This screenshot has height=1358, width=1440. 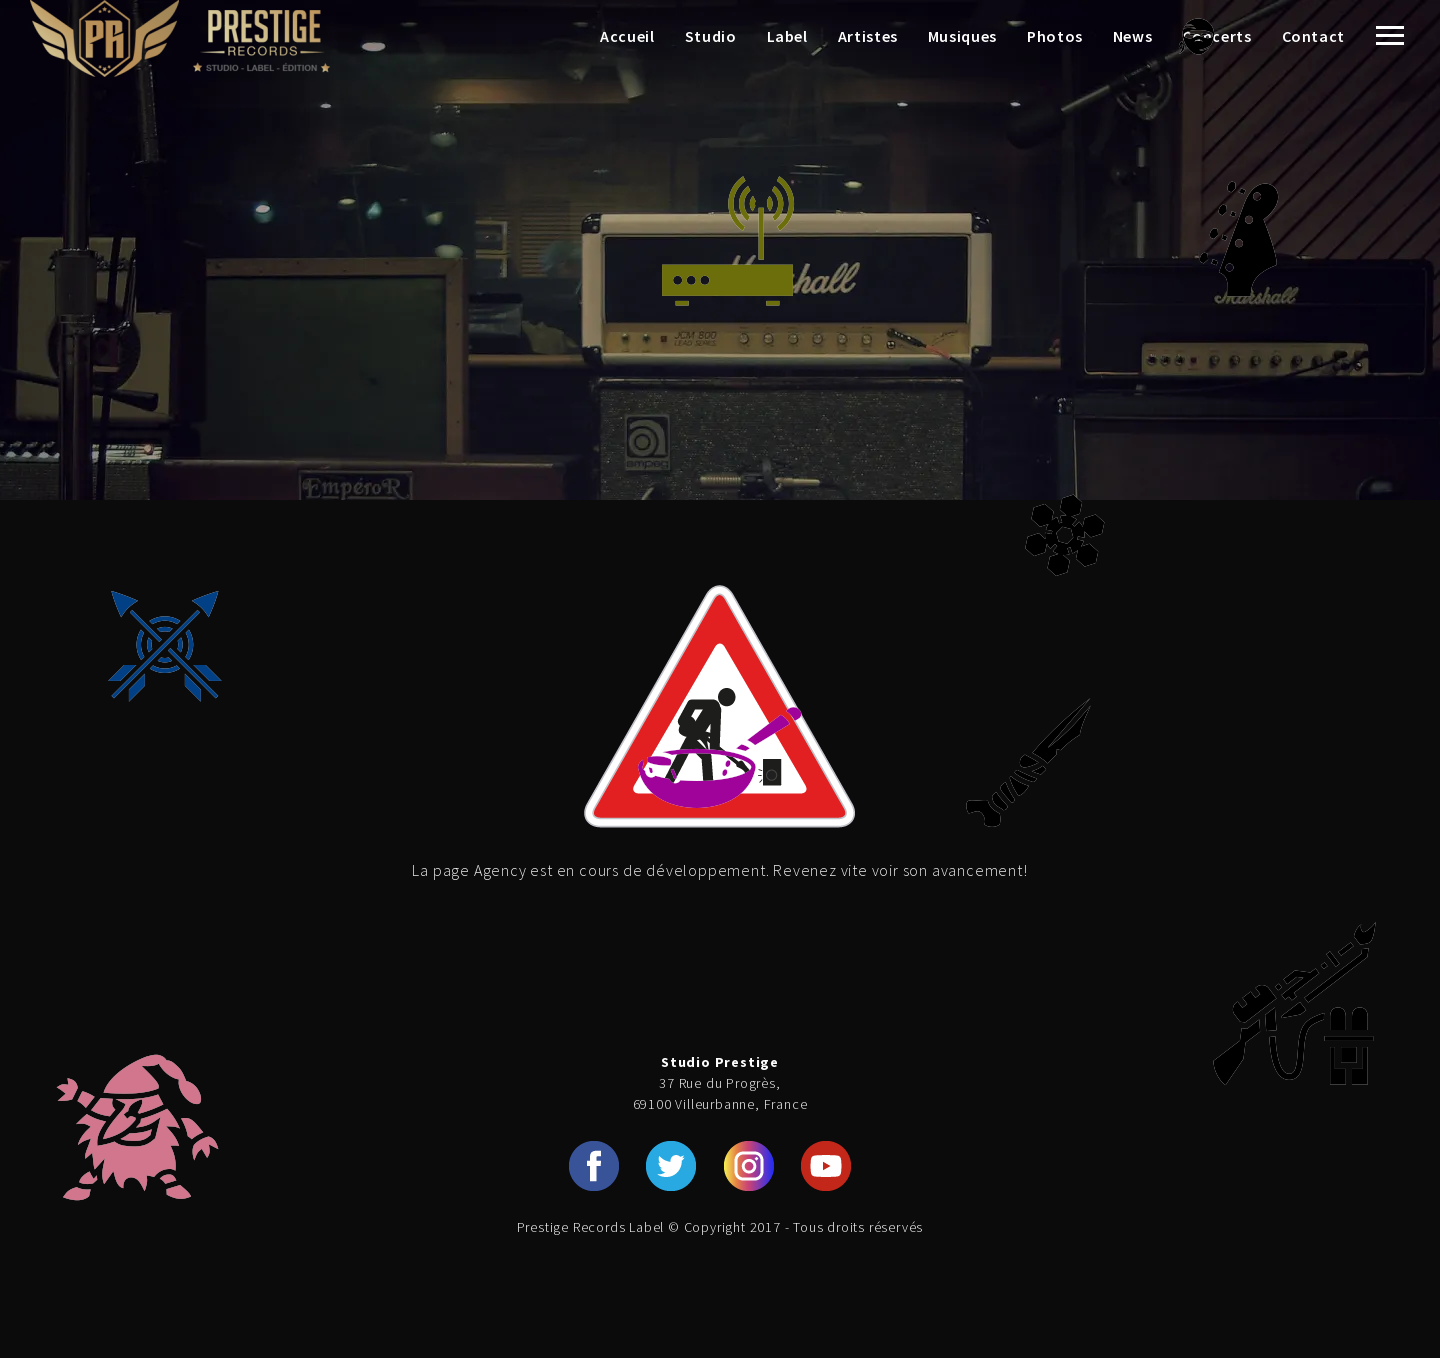 What do you see at coordinates (137, 1127) in the screenshot?
I see `enemy character or hostile NPC indicator` at bounding box center [137, 1127].